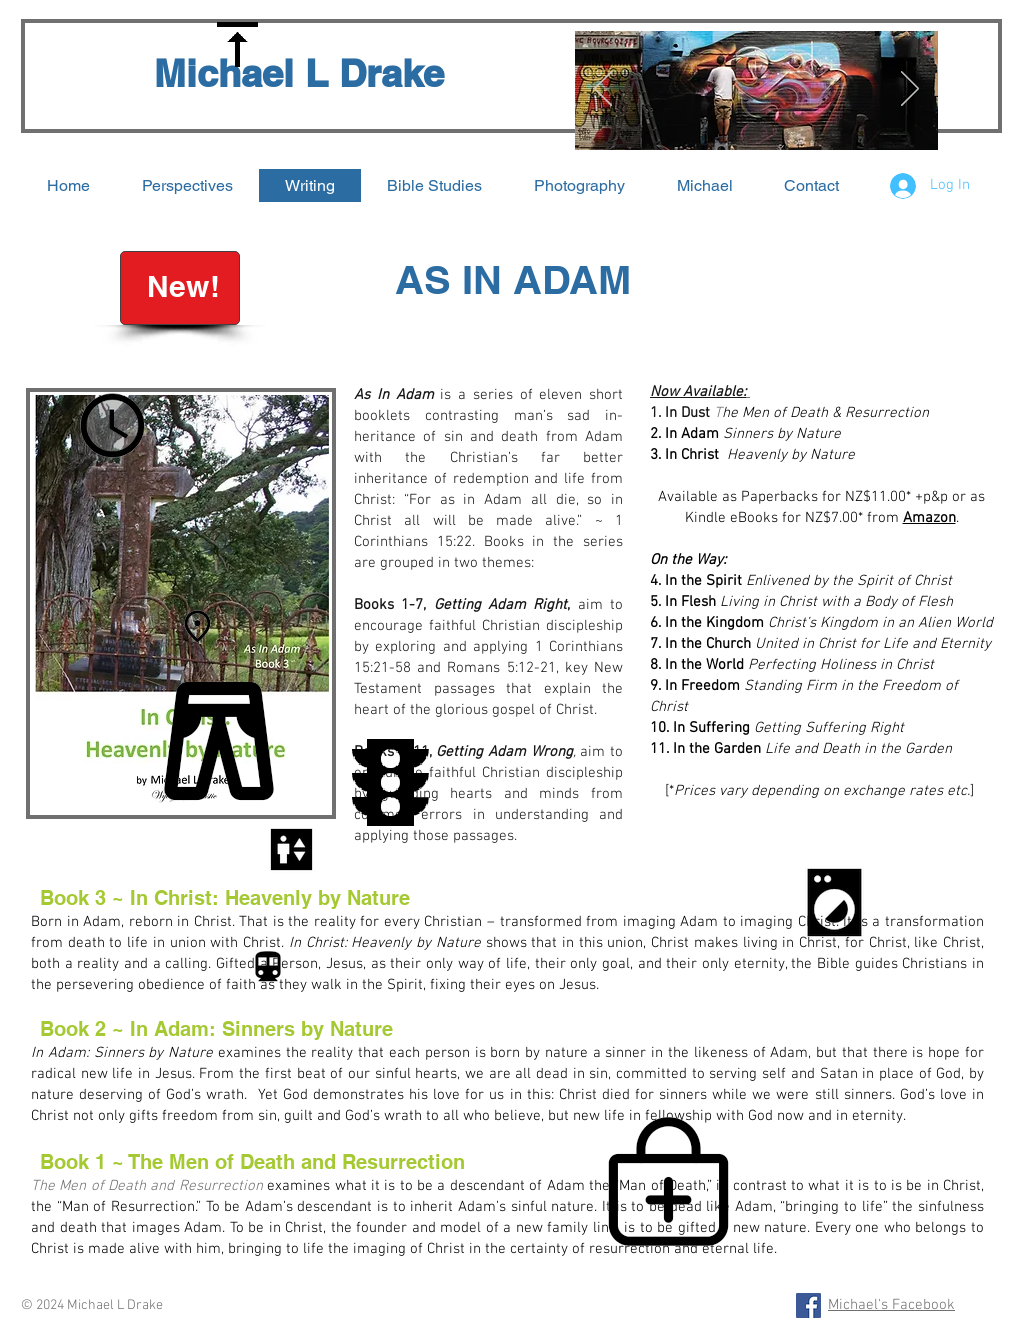  Describe the element at coordinates (112, 425) in the screenshot. I see `view time or clock settings` at that location.